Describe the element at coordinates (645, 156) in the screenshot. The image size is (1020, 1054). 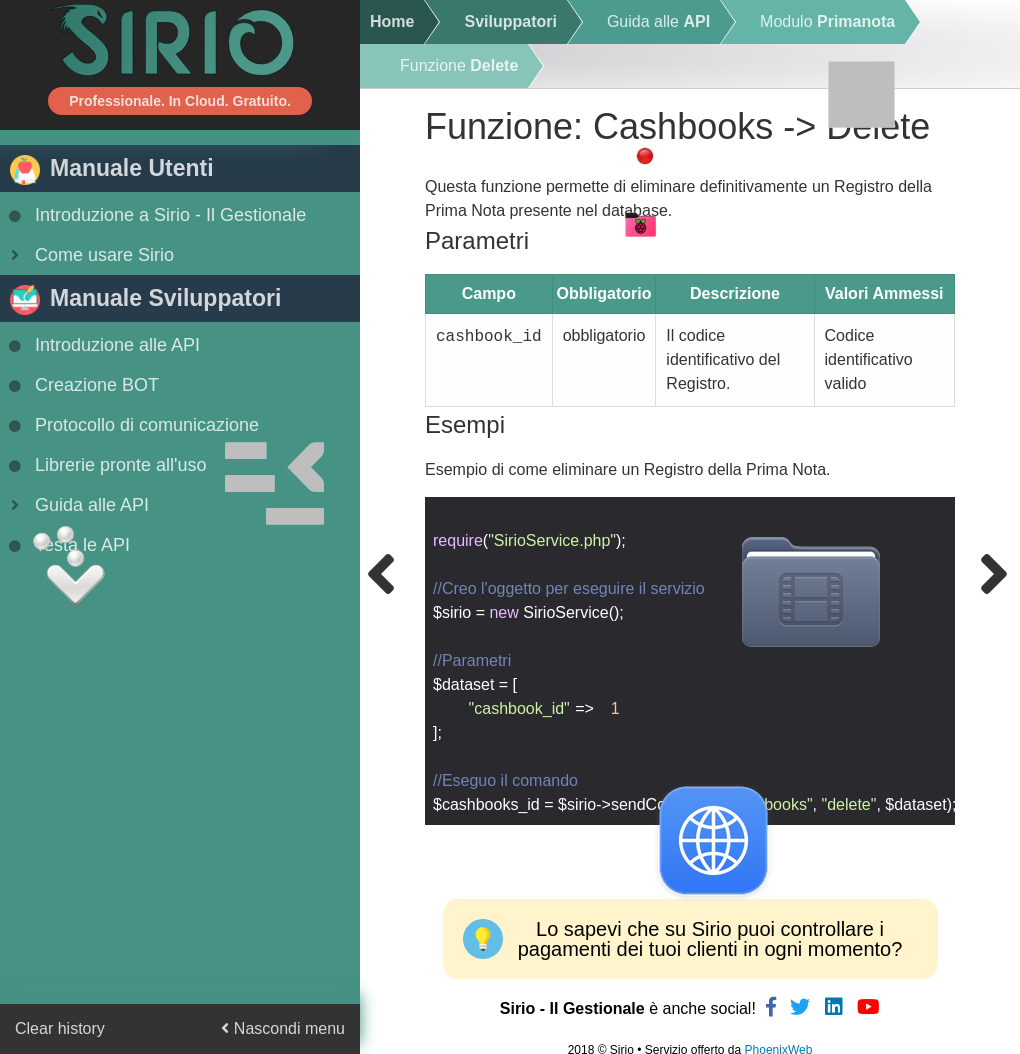
I see `start recording audio or video` at that location.